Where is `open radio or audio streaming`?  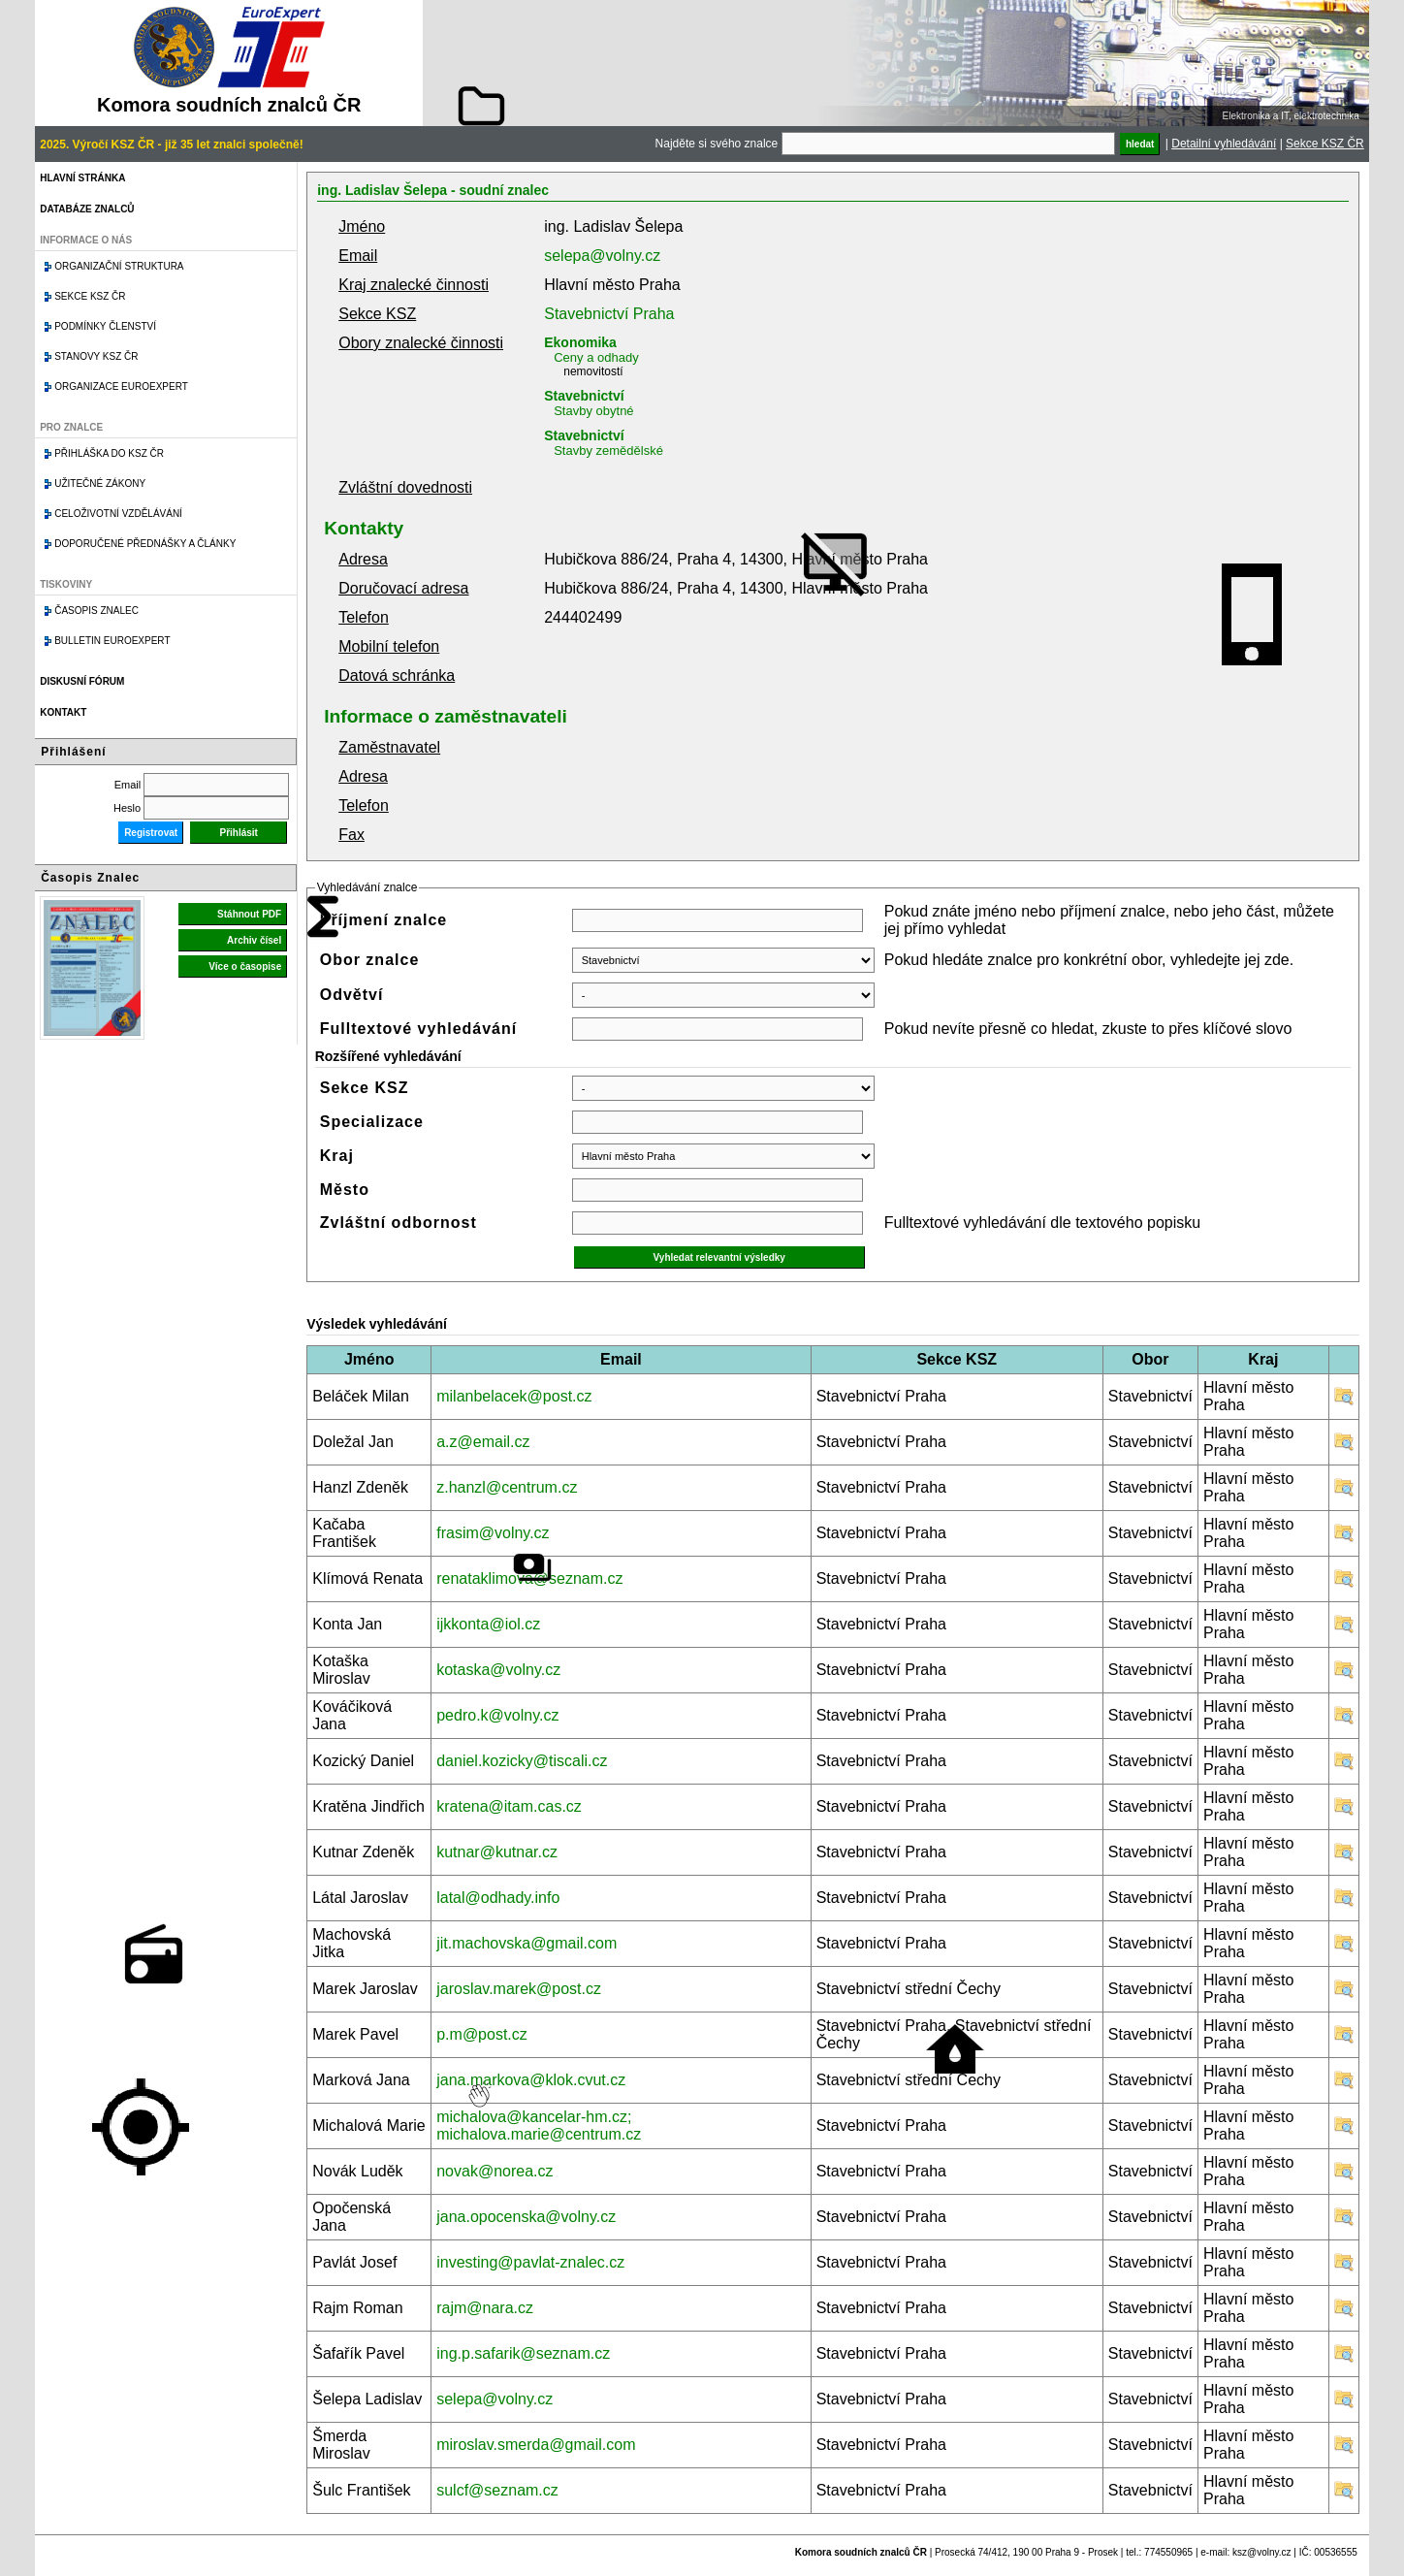
open radio or audio streaming is located at coordinates (153, 1954).